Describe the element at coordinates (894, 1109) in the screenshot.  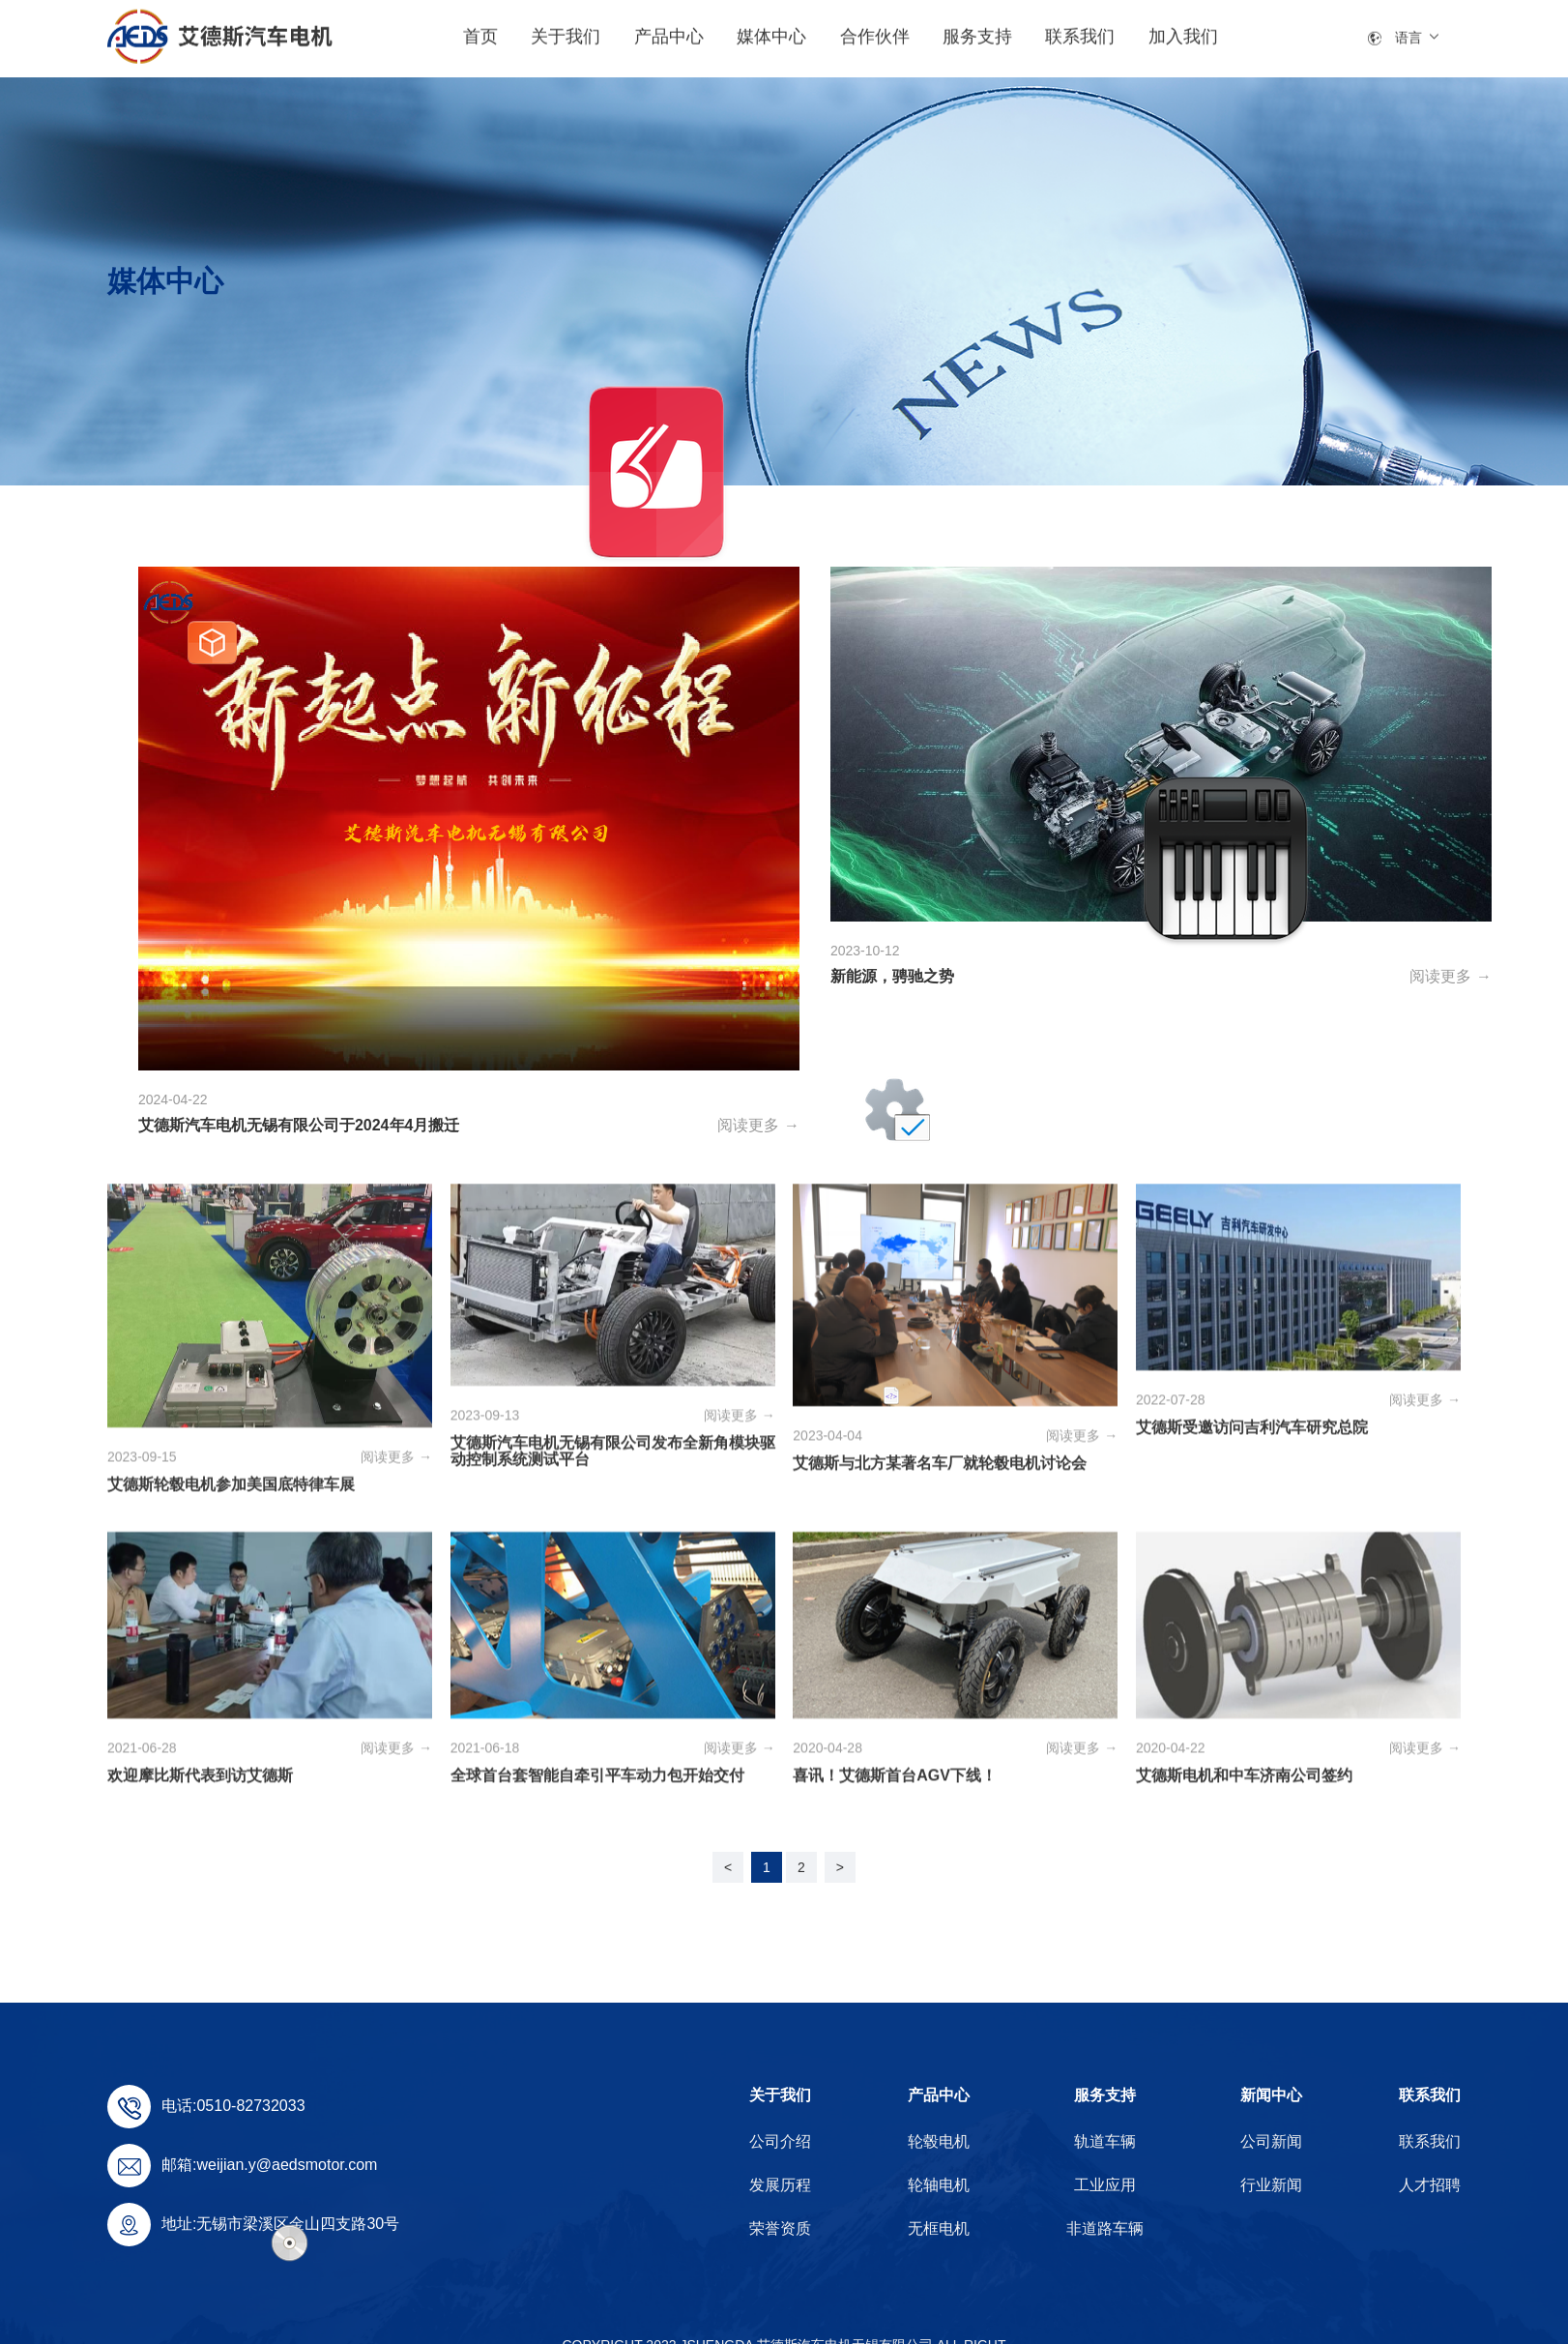
I see `access administrator tools and settings` at that location.